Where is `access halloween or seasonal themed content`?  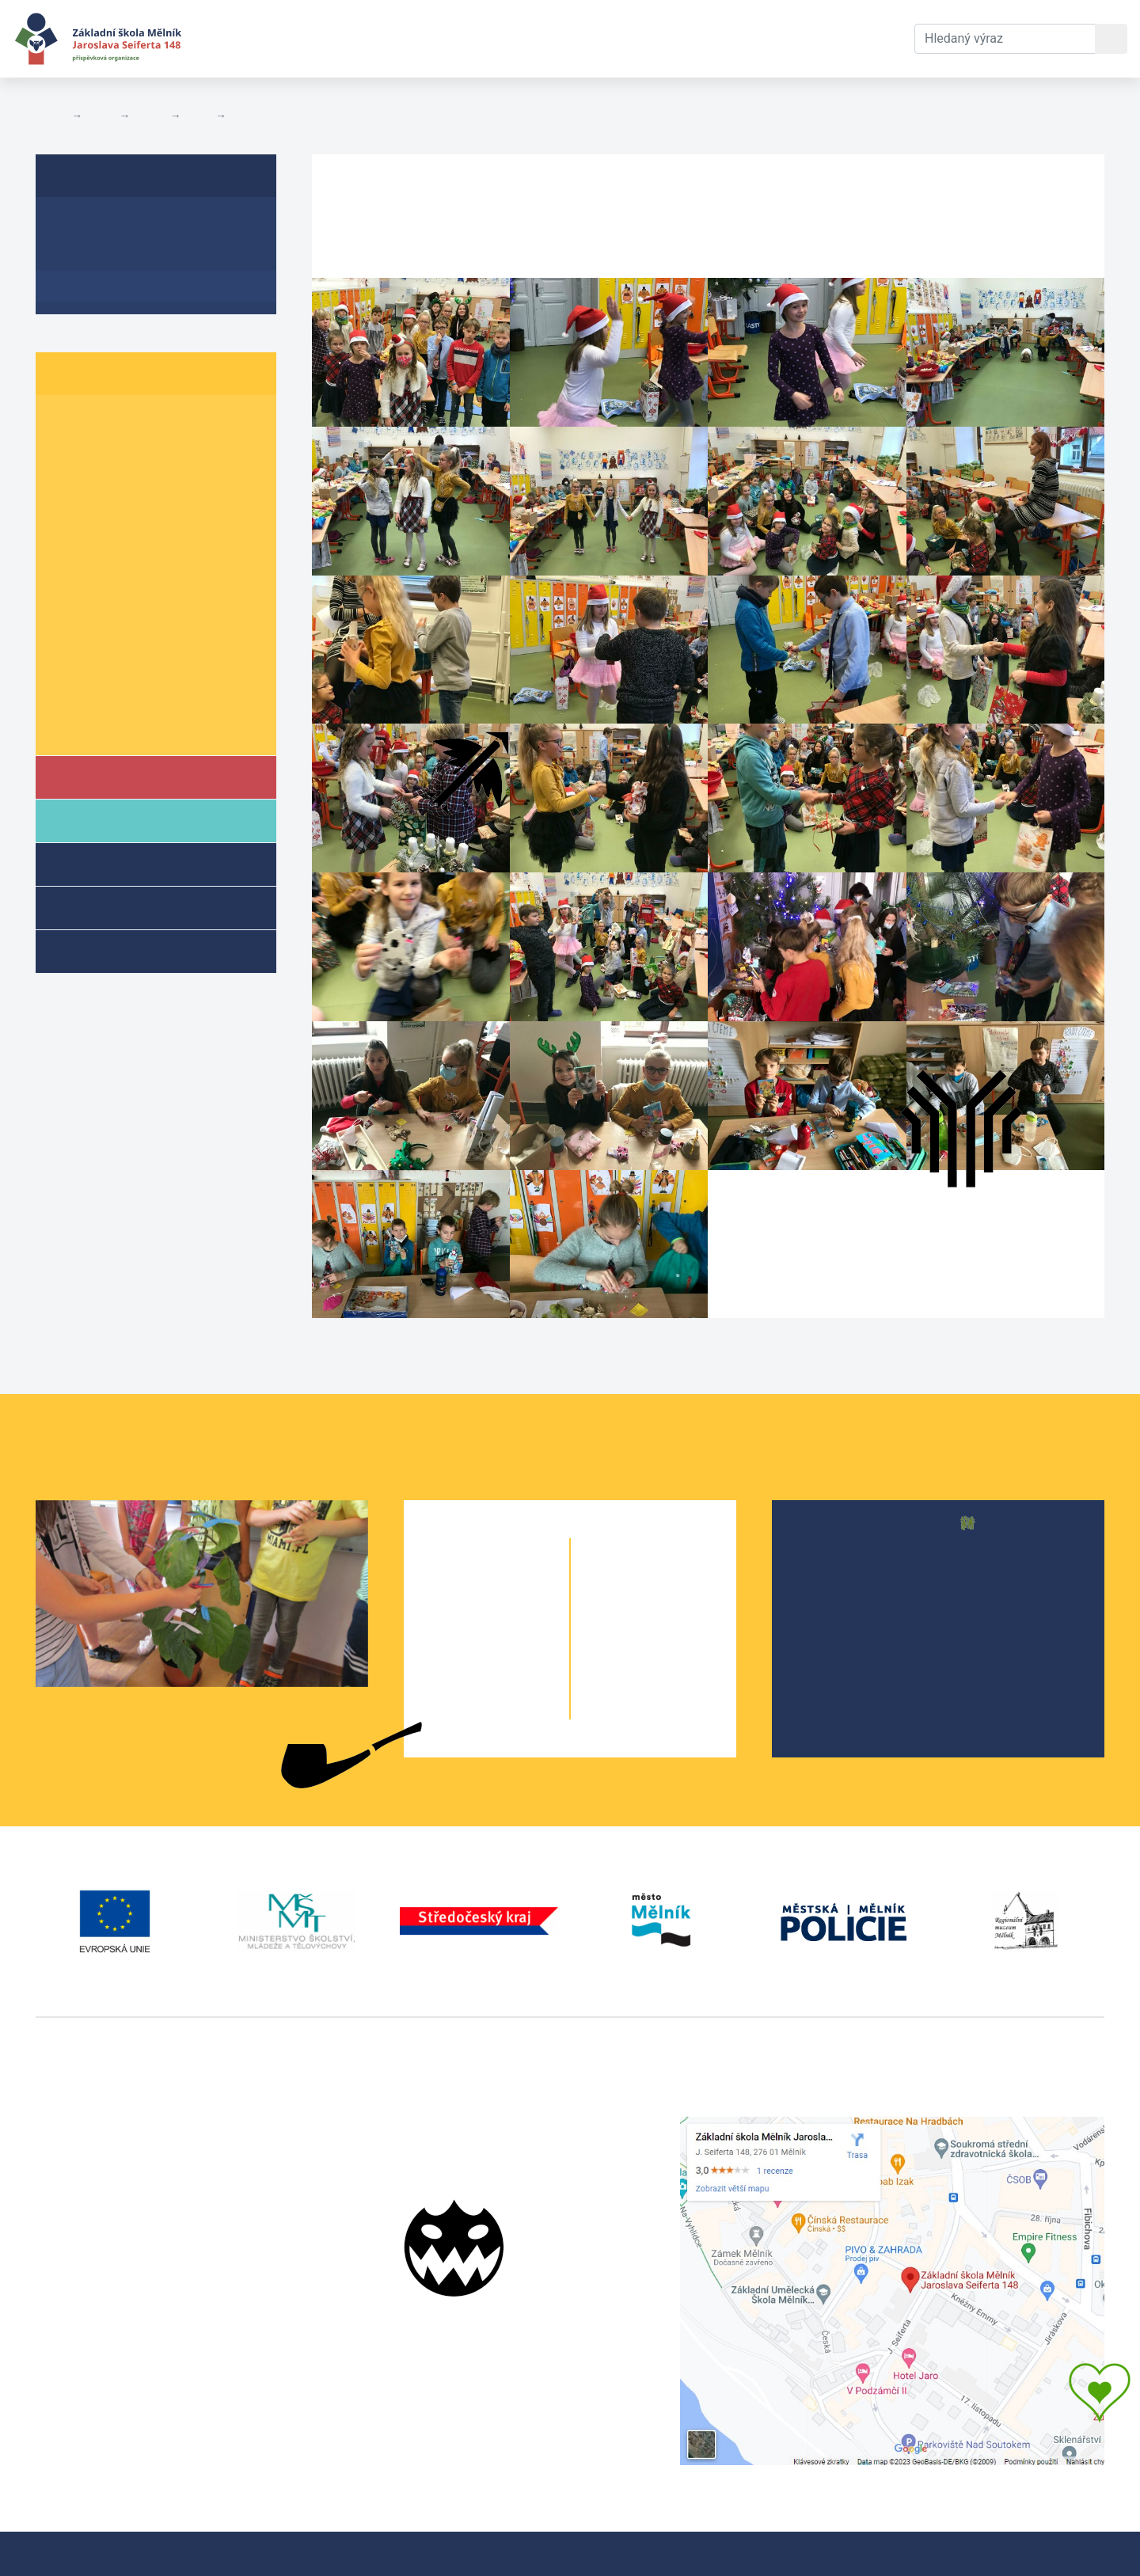 access halloween or seasonal themed content is located at coordinates (454, 2250).